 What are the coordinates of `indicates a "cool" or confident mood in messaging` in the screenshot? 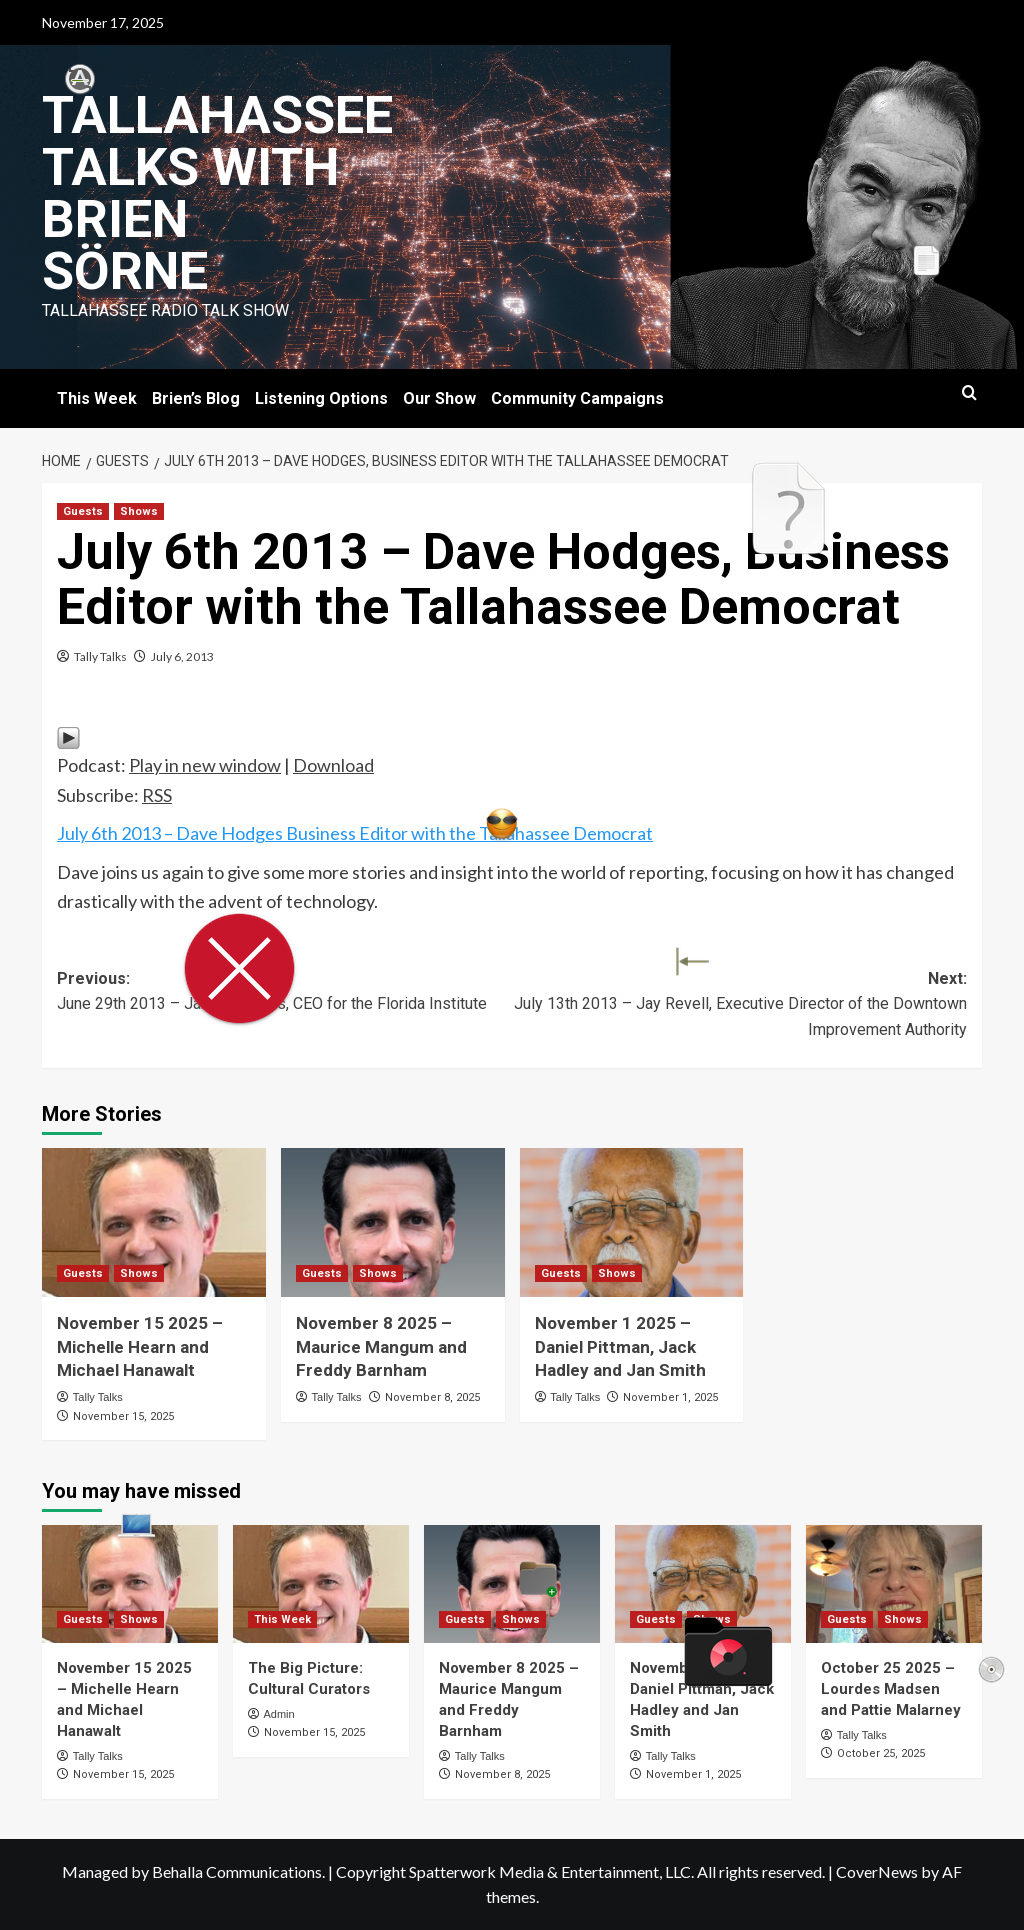 It's located at (502, 825).